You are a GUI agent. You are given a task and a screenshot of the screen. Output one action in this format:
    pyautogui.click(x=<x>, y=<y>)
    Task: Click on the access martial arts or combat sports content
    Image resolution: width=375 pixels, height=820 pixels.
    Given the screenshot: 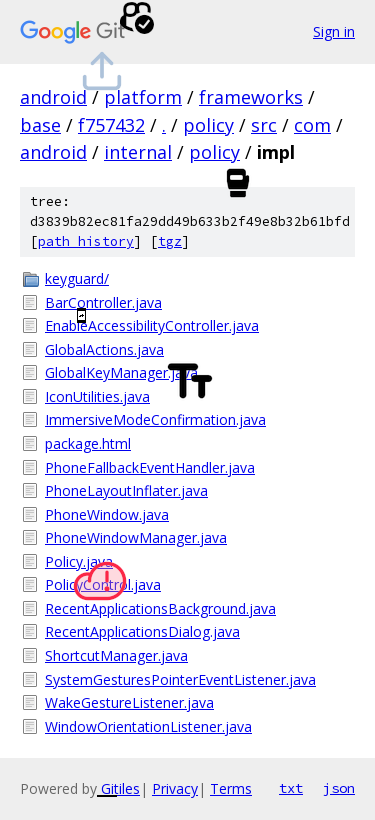 What is the action you would take?
    pyautogui.click(x=238, y=183)
    